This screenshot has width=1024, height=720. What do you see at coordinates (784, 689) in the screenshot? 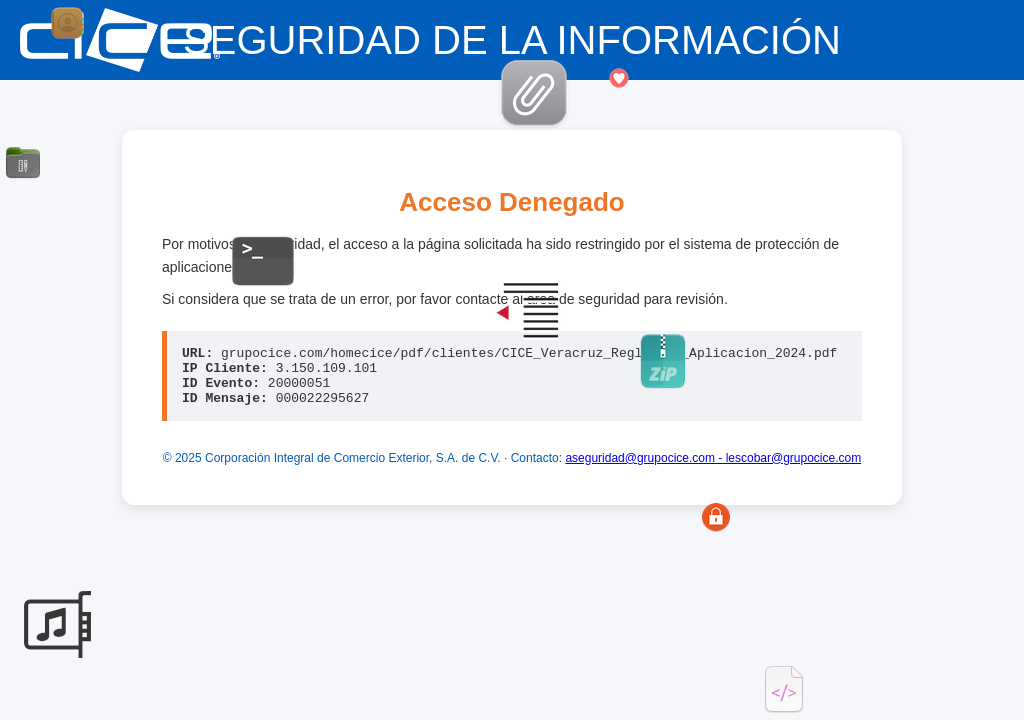
I see `an XML or markup file` at bounding box center [784, 689].